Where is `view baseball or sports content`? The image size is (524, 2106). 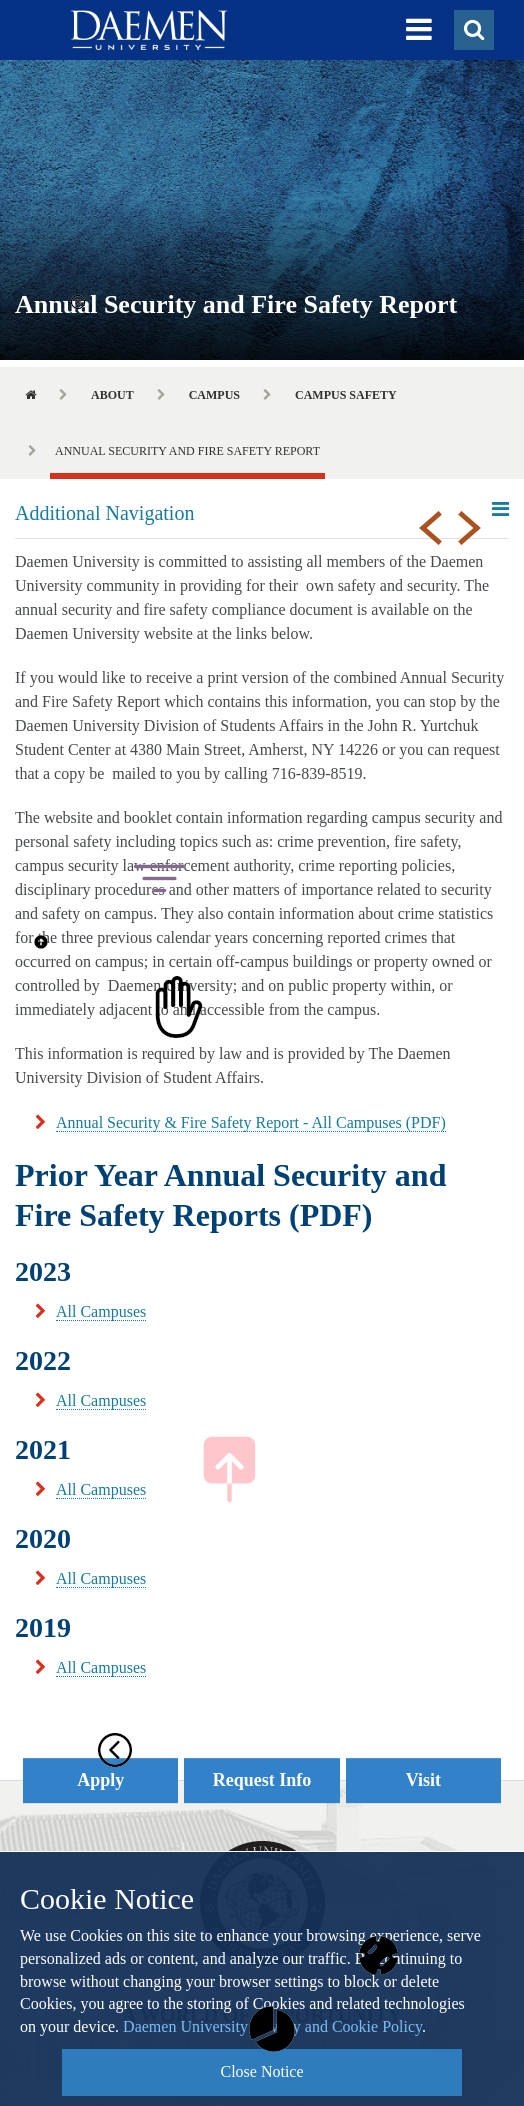 view baseball or sports content is located at coordinates (378, 1955).